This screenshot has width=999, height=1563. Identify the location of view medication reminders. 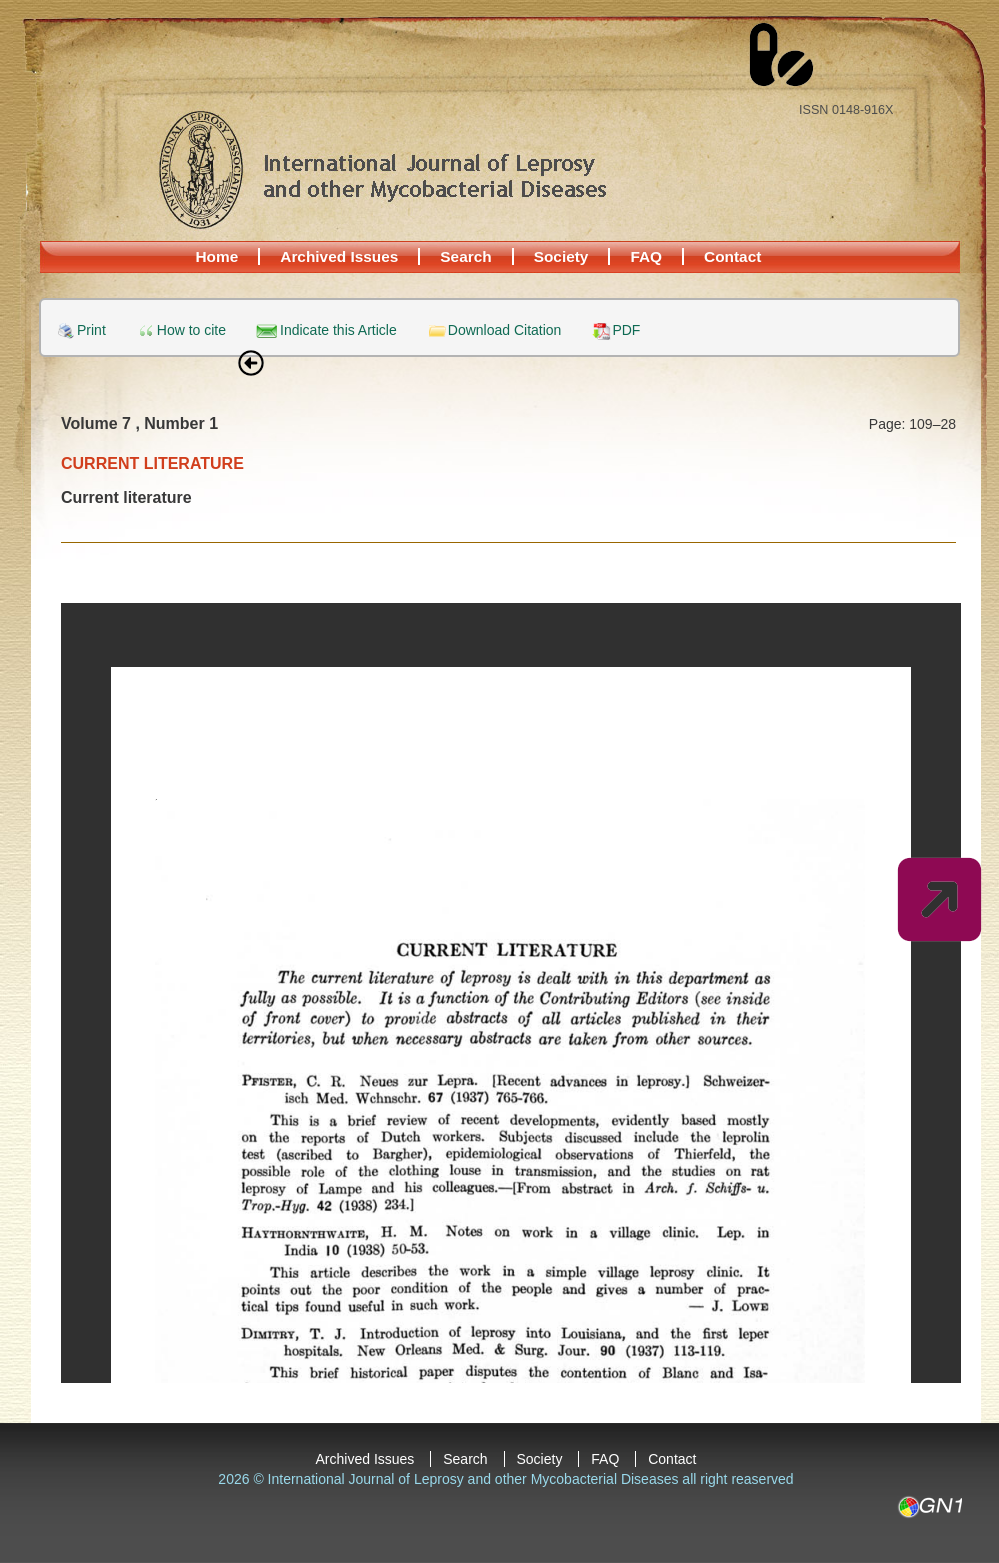
(781, 54).